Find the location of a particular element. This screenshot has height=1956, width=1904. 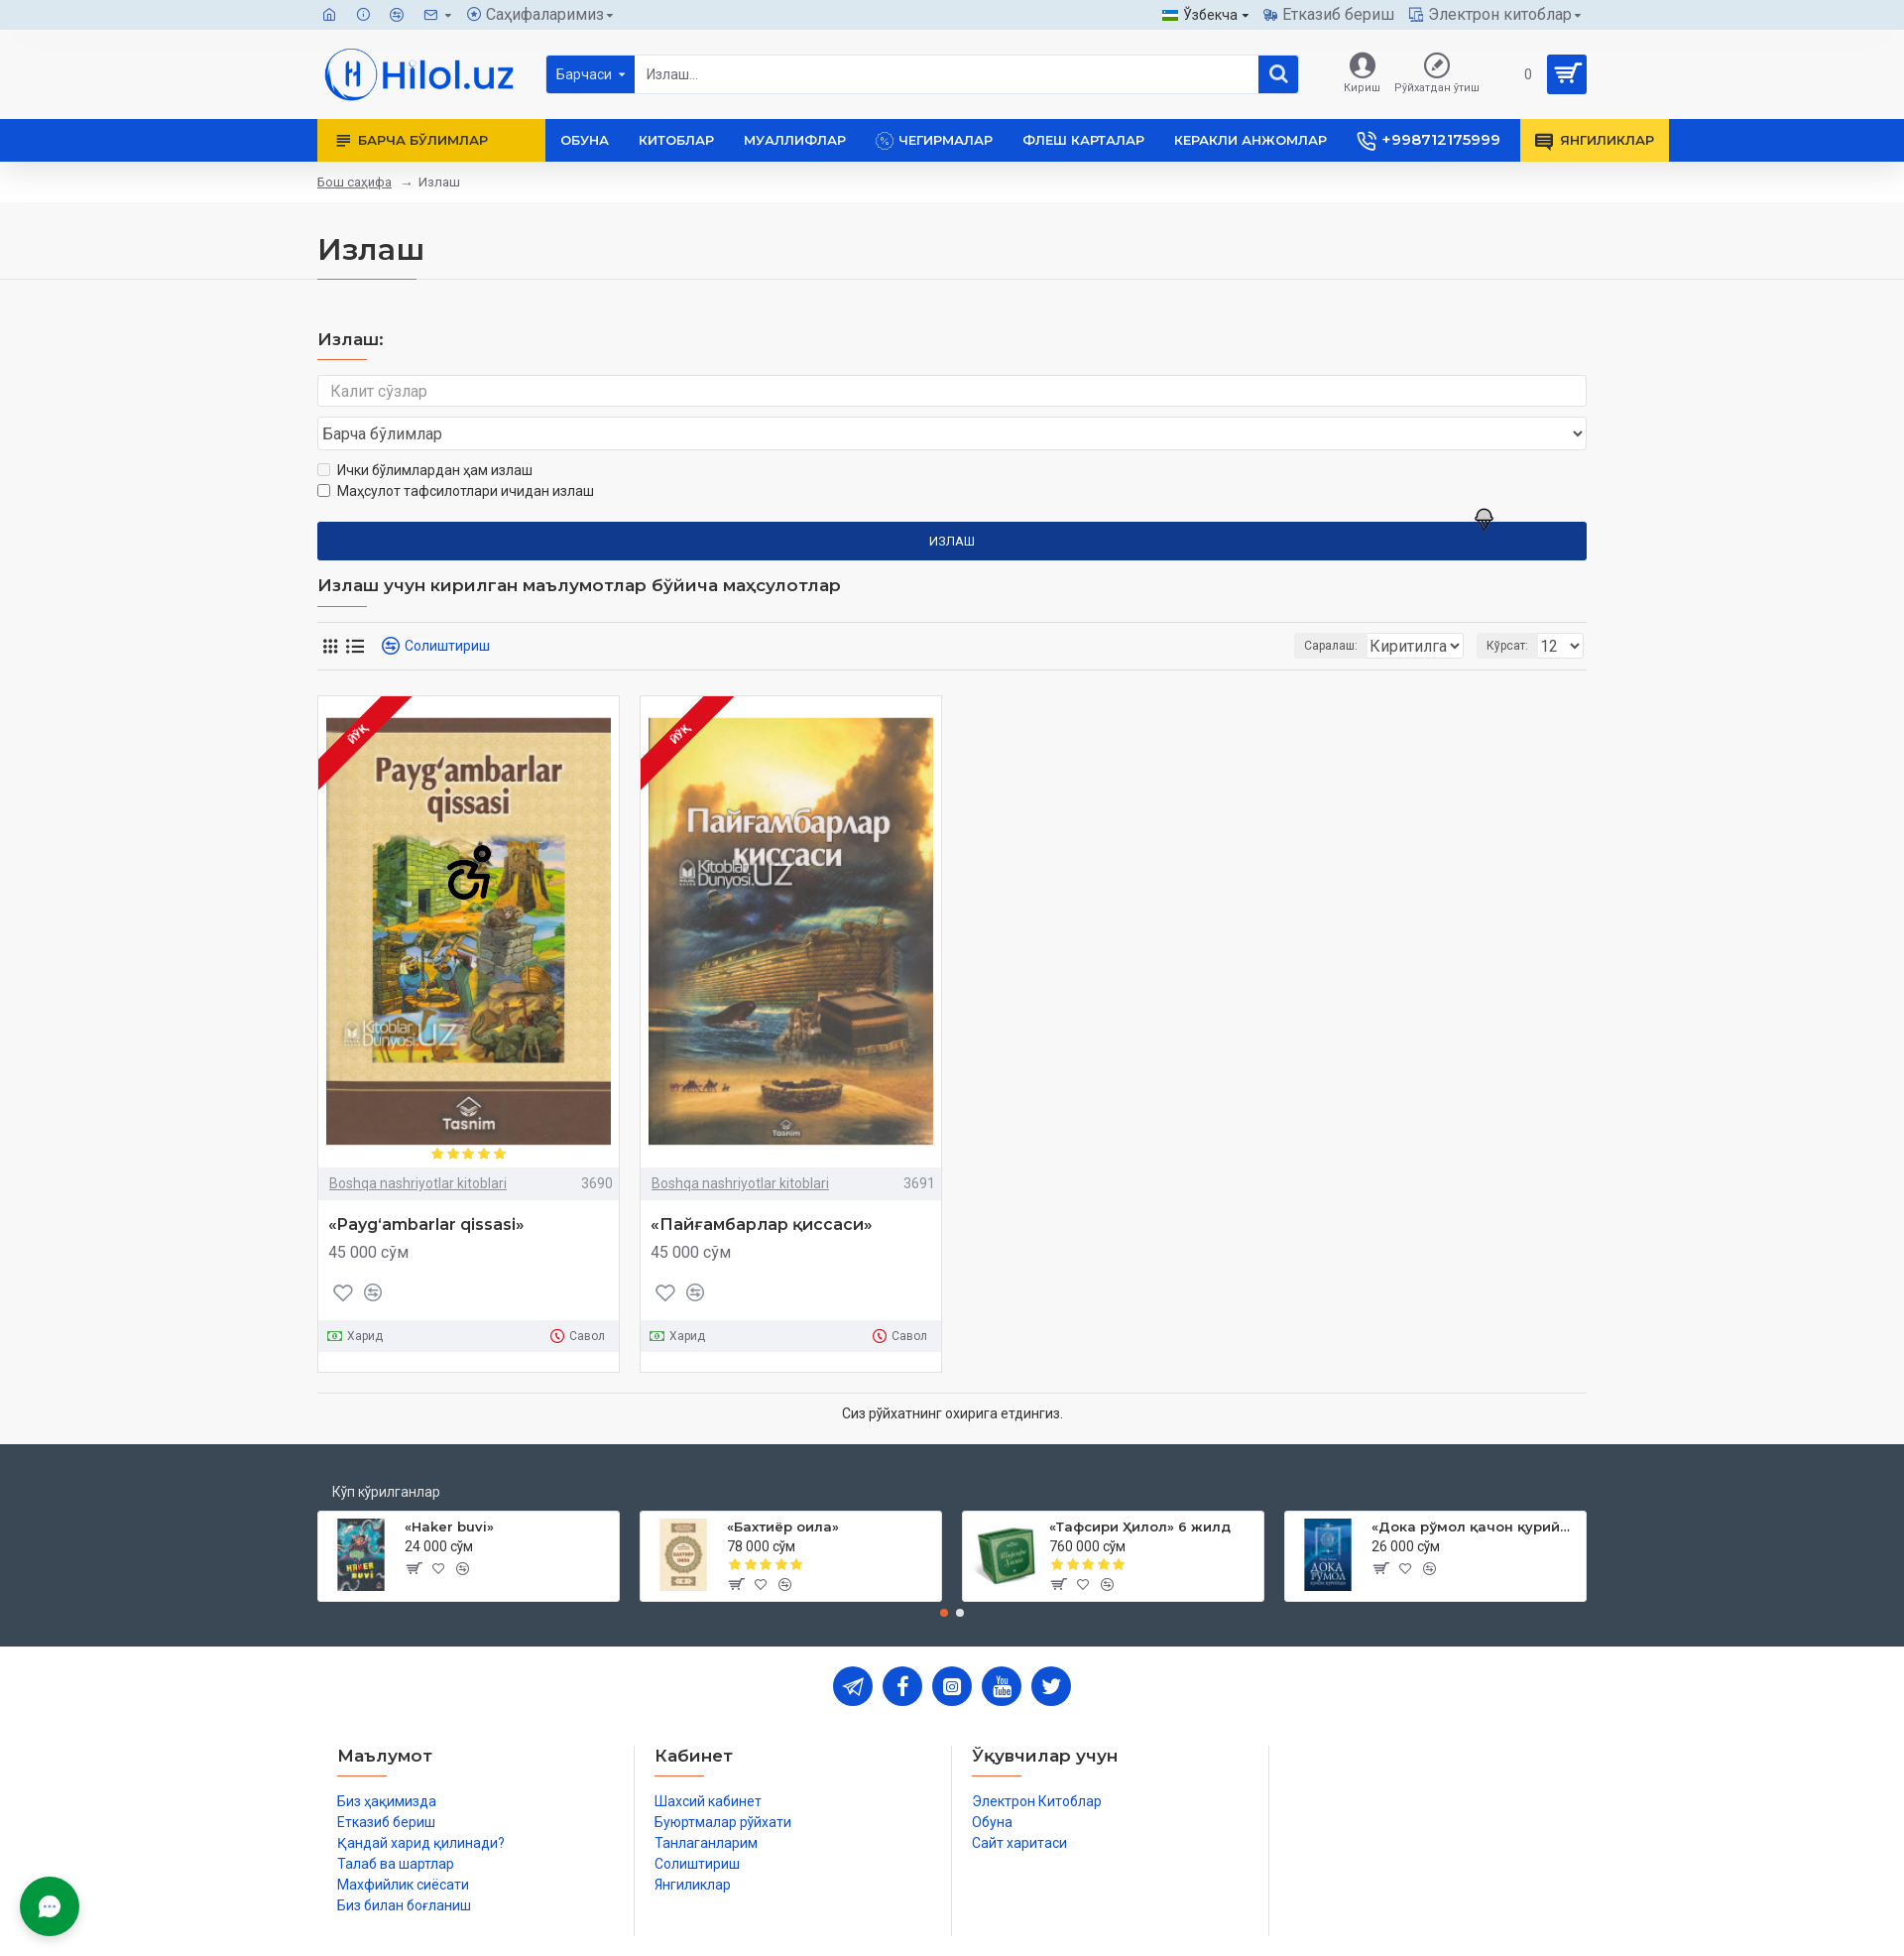

indicates wheelchair accessible facilities is located at coordinates (470, 873).